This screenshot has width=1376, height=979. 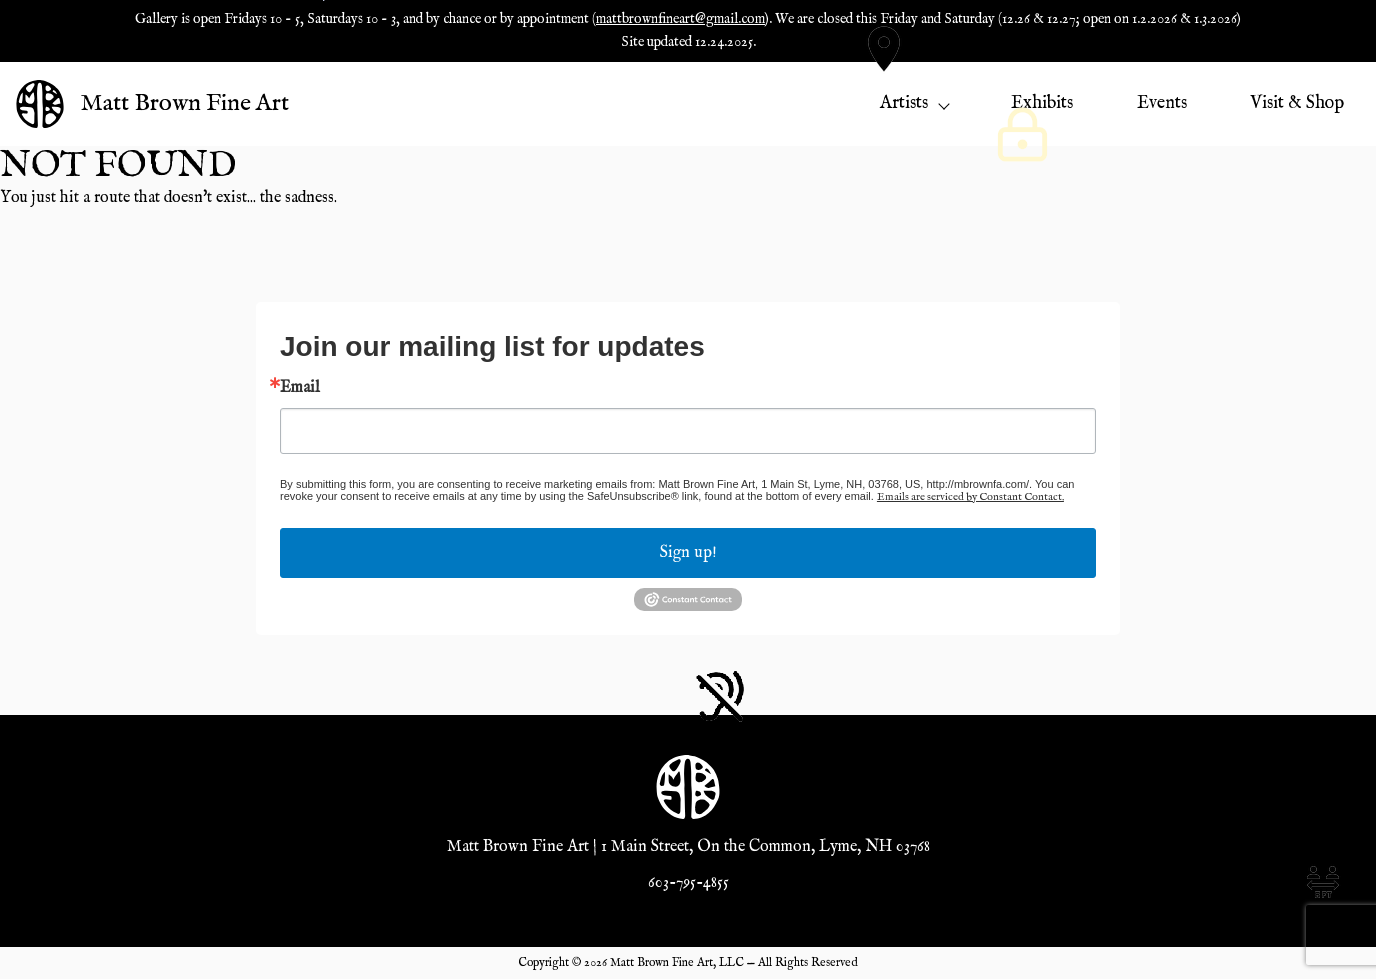 What do you see at coordinates (1022, 134) in the screenshot?
I see `indicates a locked or secured item` at bounding box center [1022, 134].